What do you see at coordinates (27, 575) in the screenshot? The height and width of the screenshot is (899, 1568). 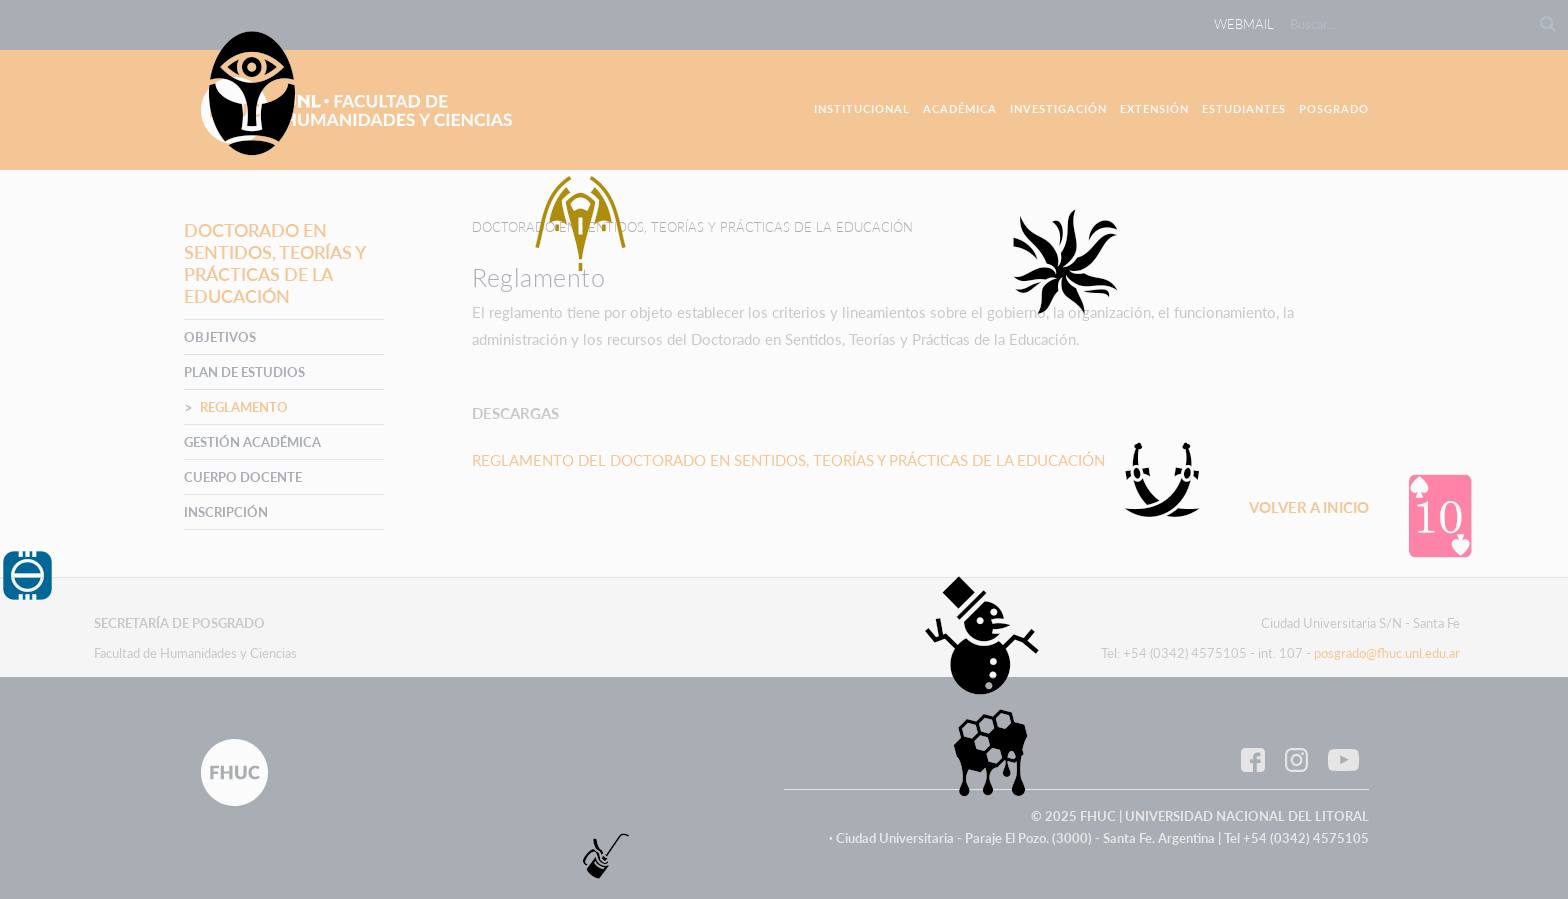 I see `represents a microchip or processor component` at bounding box center [27, 575].